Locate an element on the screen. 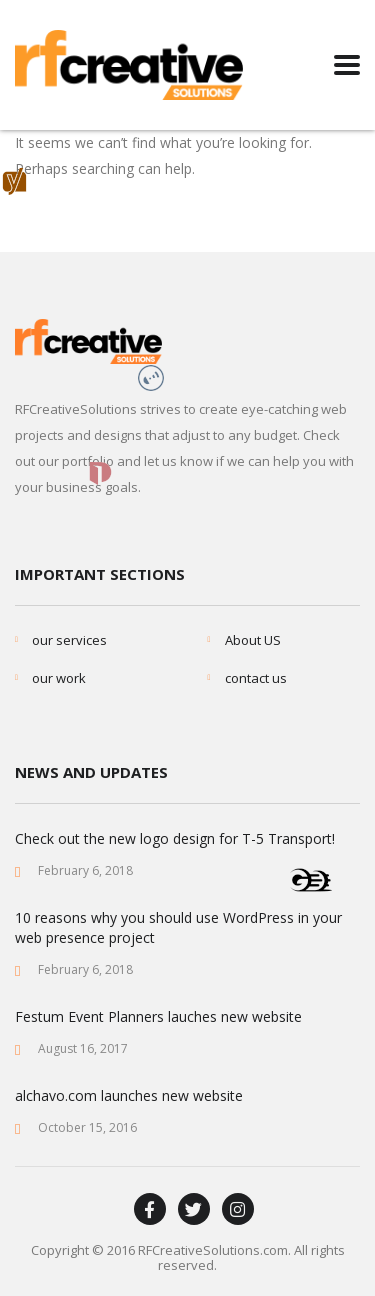  gatling load testing tool logo is located at coordinates (311, 880).